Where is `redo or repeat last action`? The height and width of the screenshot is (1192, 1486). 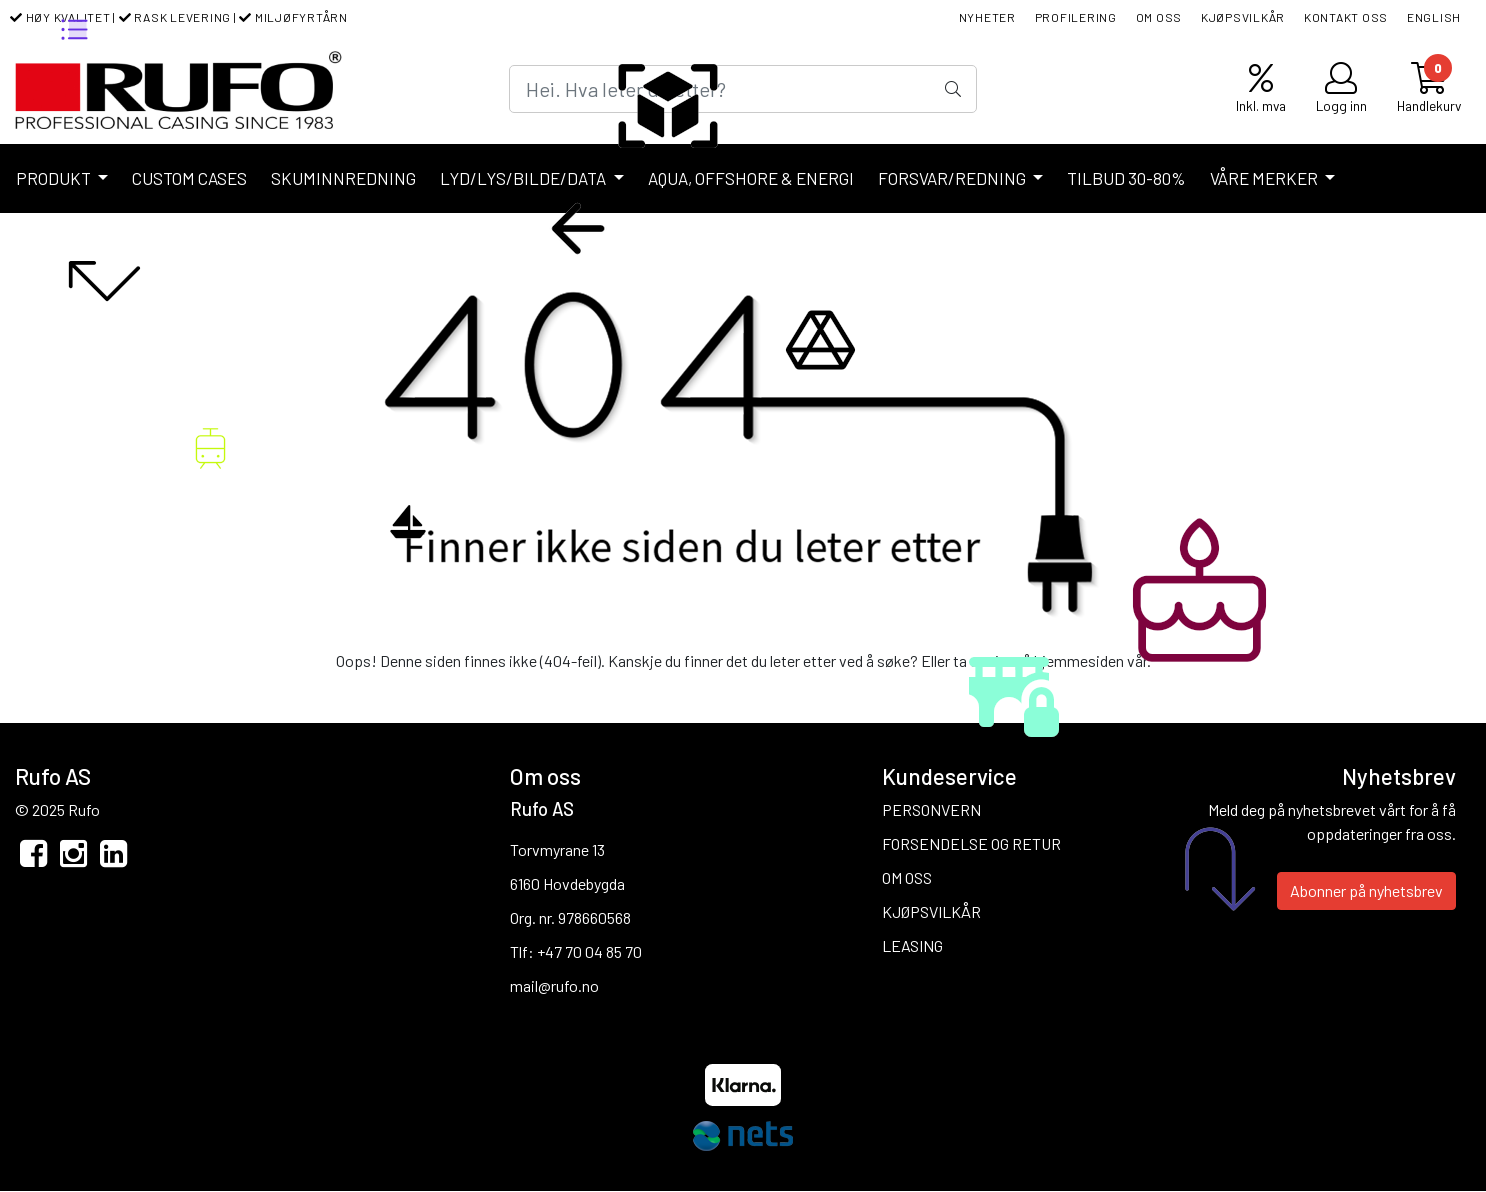 redo or repeat last action is located at coordinates (1217, 869).